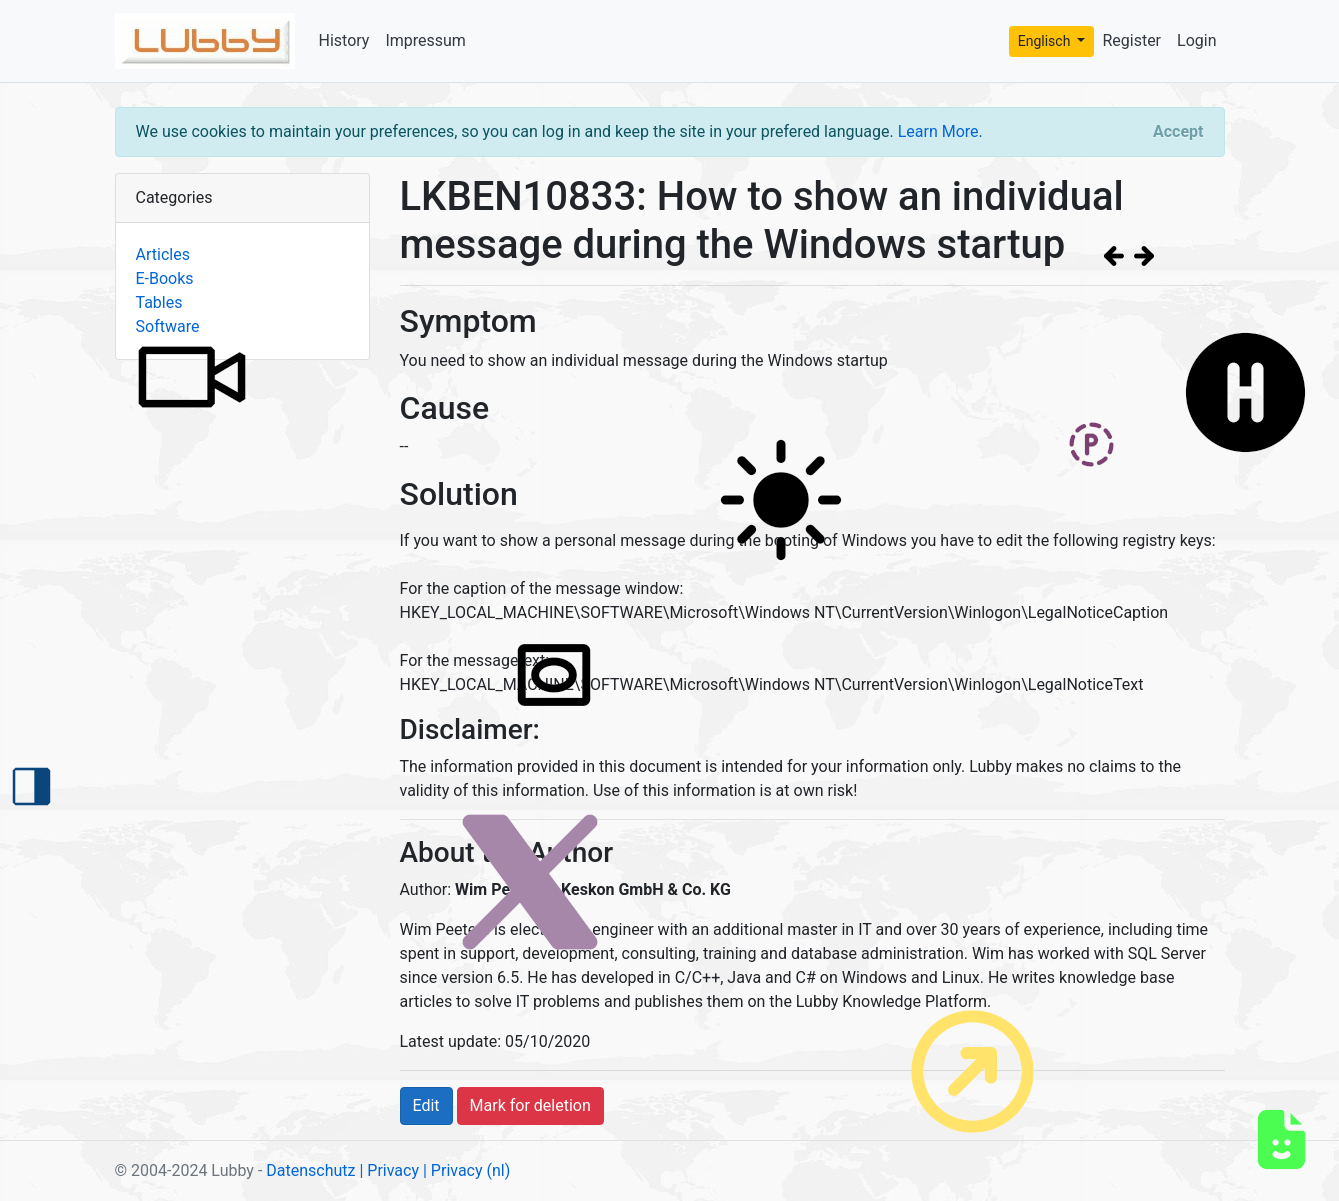 This screenshot has height=1201, width=1339. I want to click on open link in new tab or external site, so click(972, 1071).